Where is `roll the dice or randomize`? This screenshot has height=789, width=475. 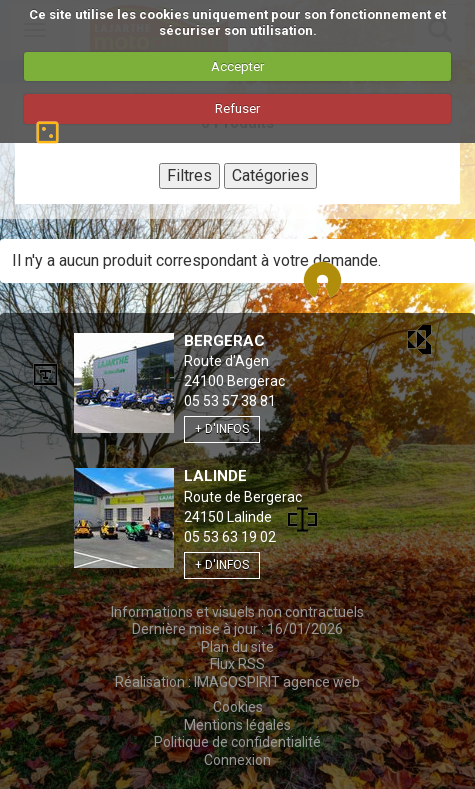 roll the dice or randomize is located at coordinates (47, 132).